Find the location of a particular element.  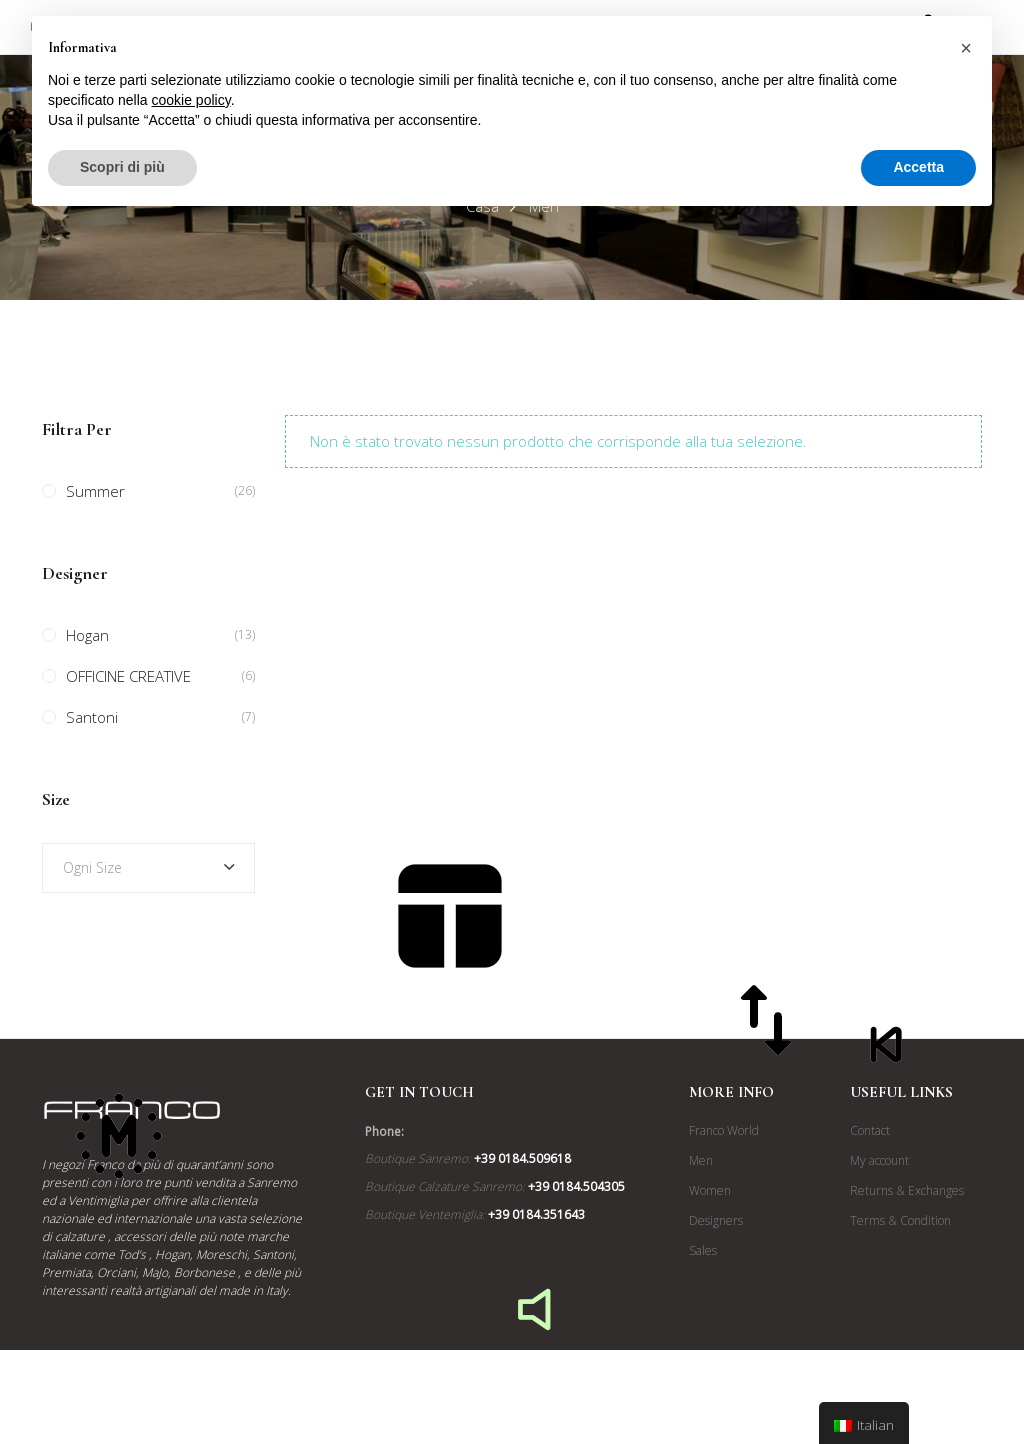

swap or reverse the order of items is located at coordinates (766, 1020).